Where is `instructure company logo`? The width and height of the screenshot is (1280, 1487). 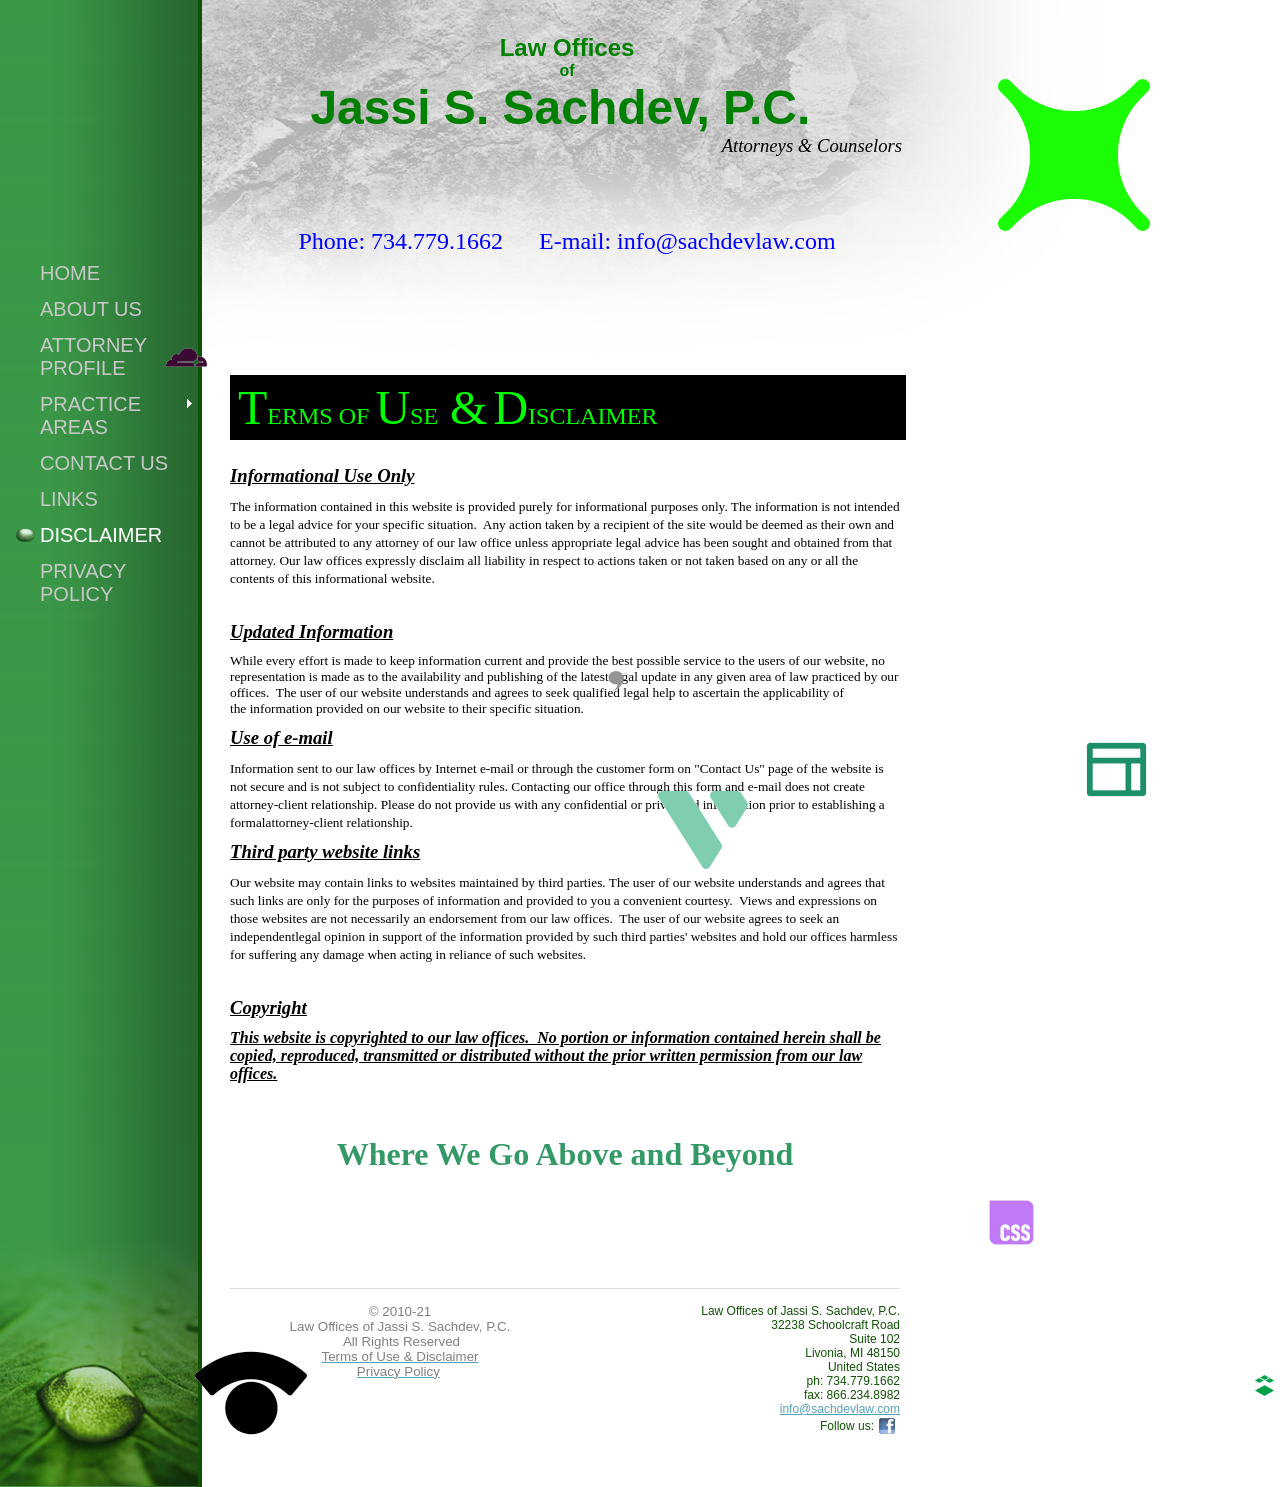
instructure company logo is located at coordinates (1264, 1385).